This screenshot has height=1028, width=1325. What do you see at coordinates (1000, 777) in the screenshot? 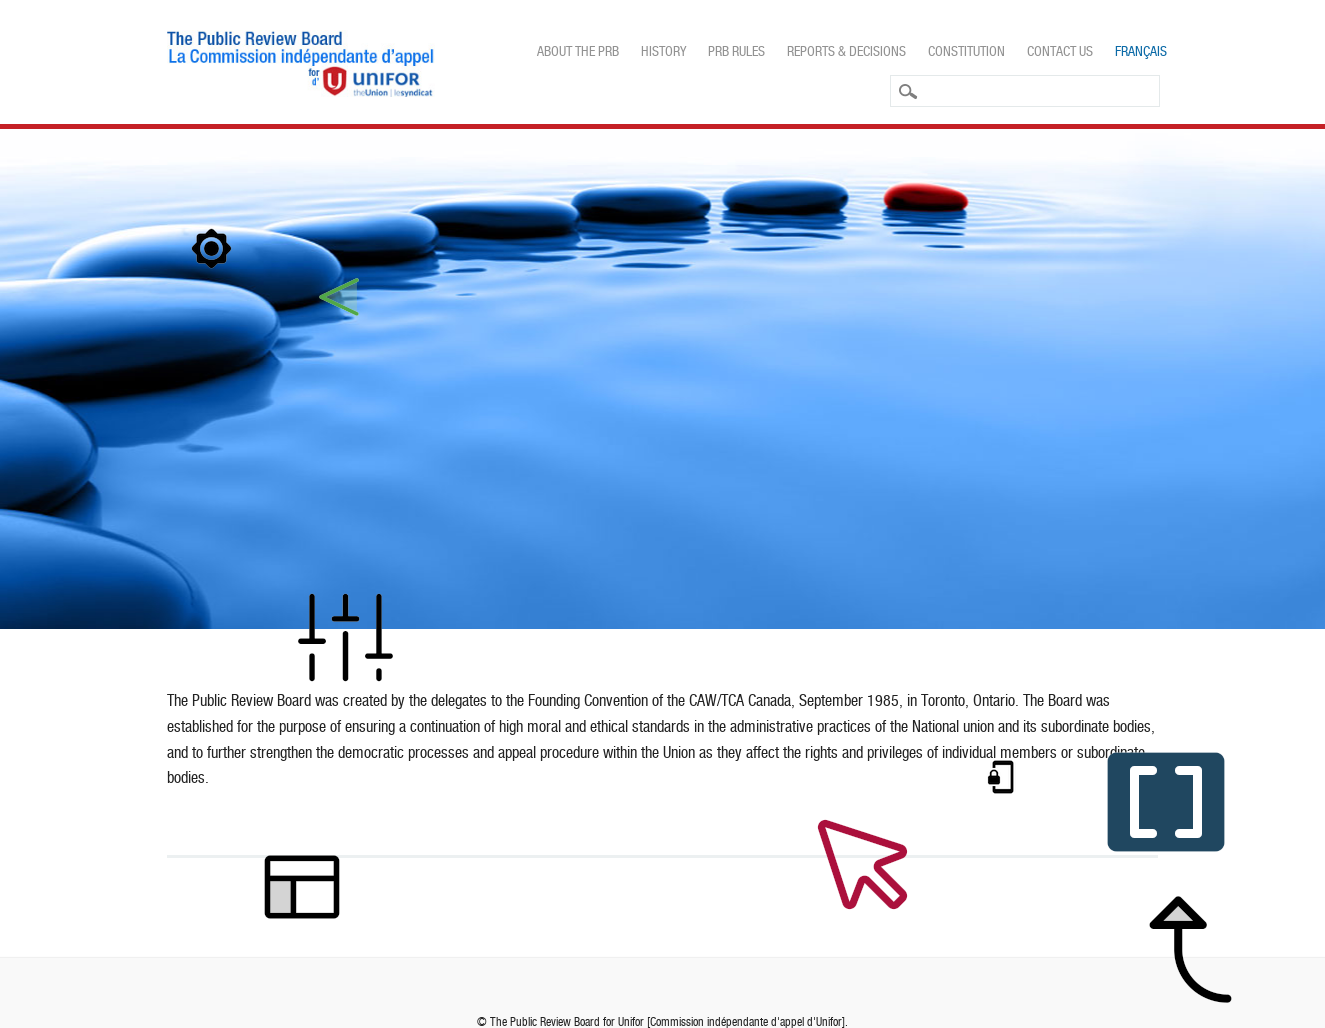
I see `enable device lock for linked phones` at bounding box center [1000, 777].